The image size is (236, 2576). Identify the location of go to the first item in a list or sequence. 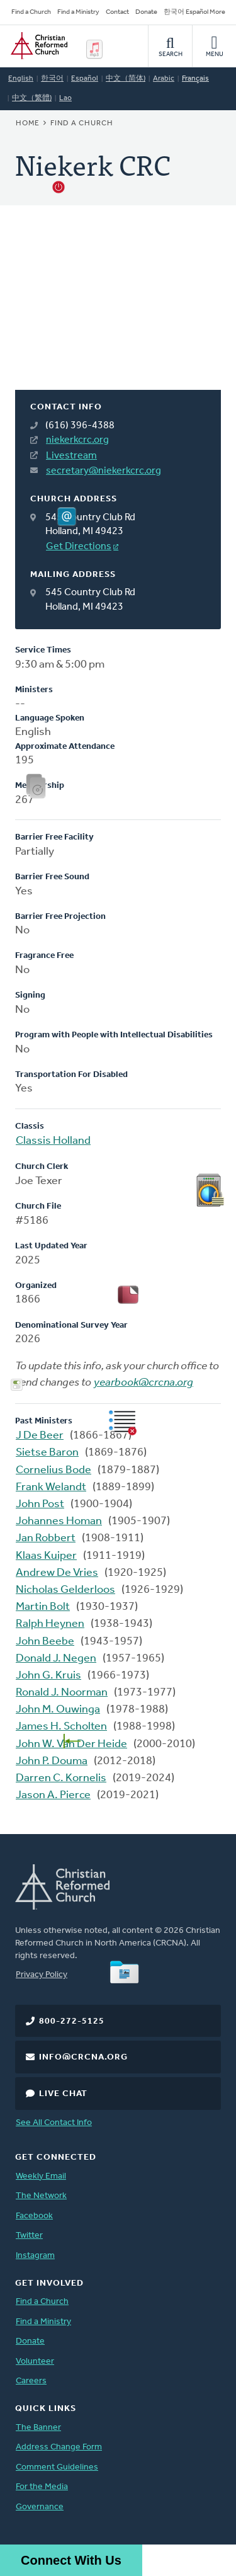
(72, 1741).